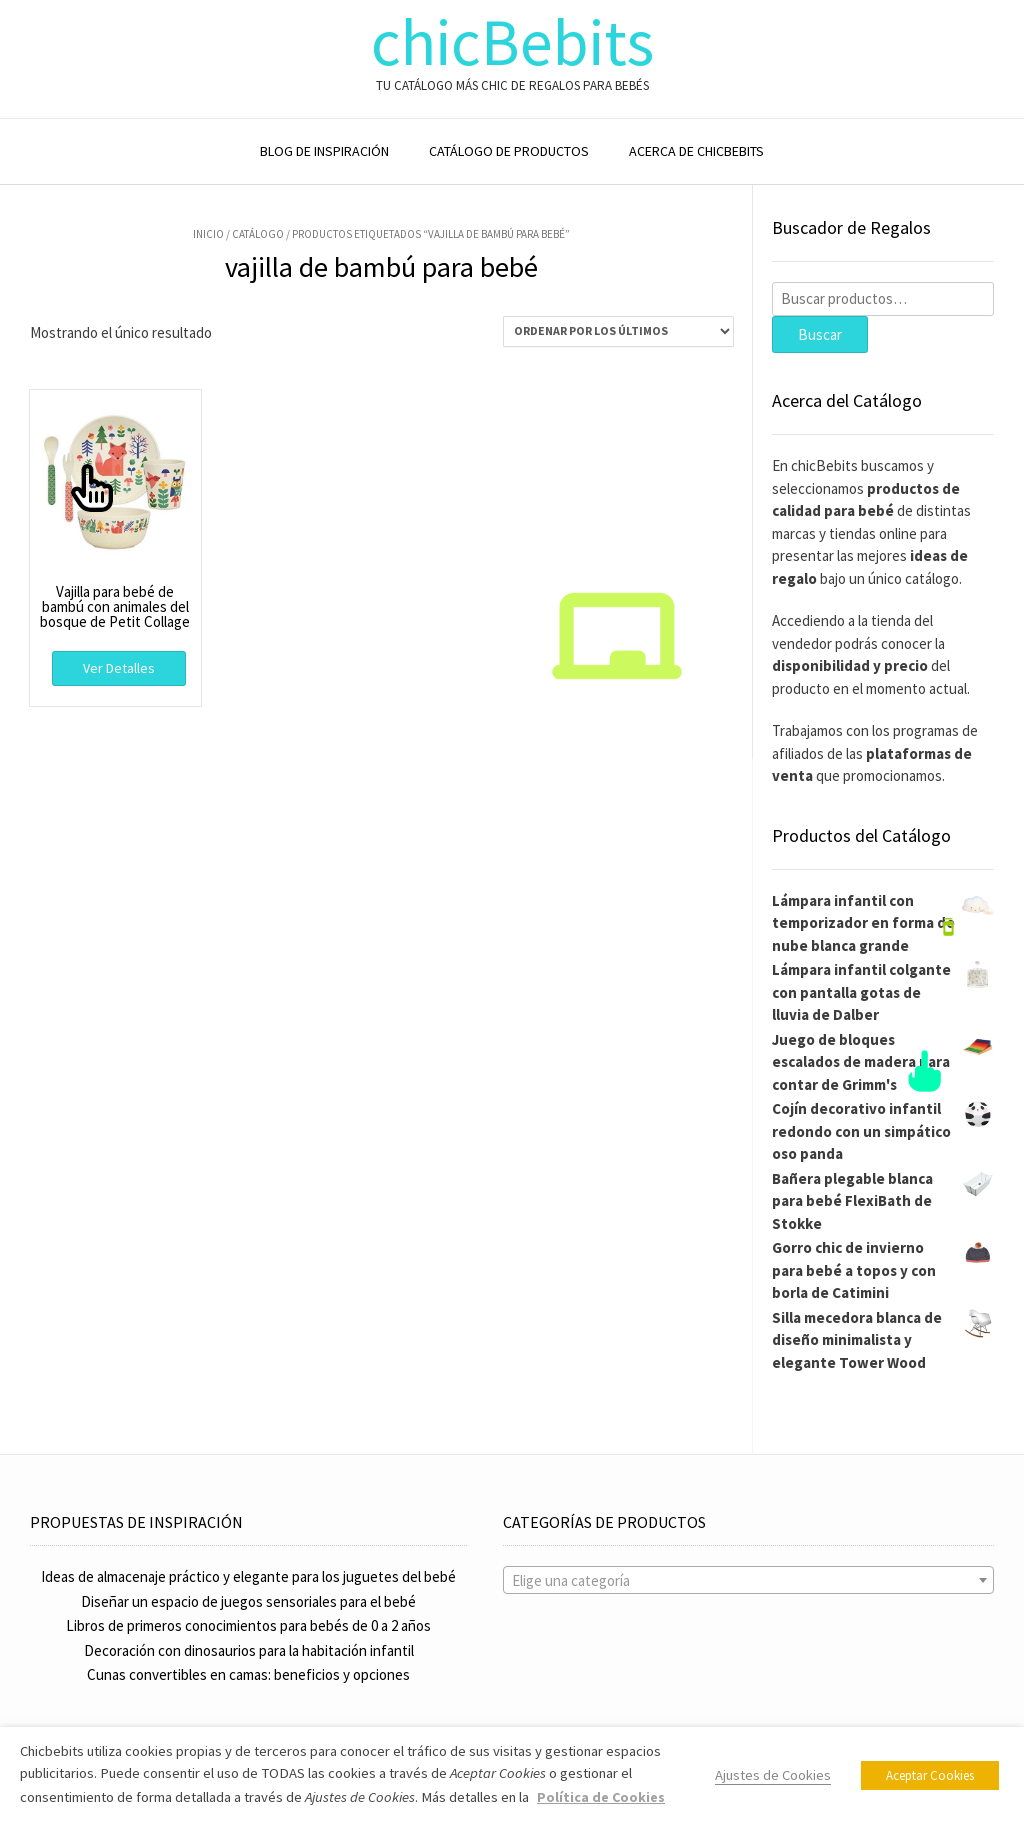  What do you see at coordinates (924, 1071) in the screenshot?
I see `indicates offensive content warning` at bounding box center [924, 1071].